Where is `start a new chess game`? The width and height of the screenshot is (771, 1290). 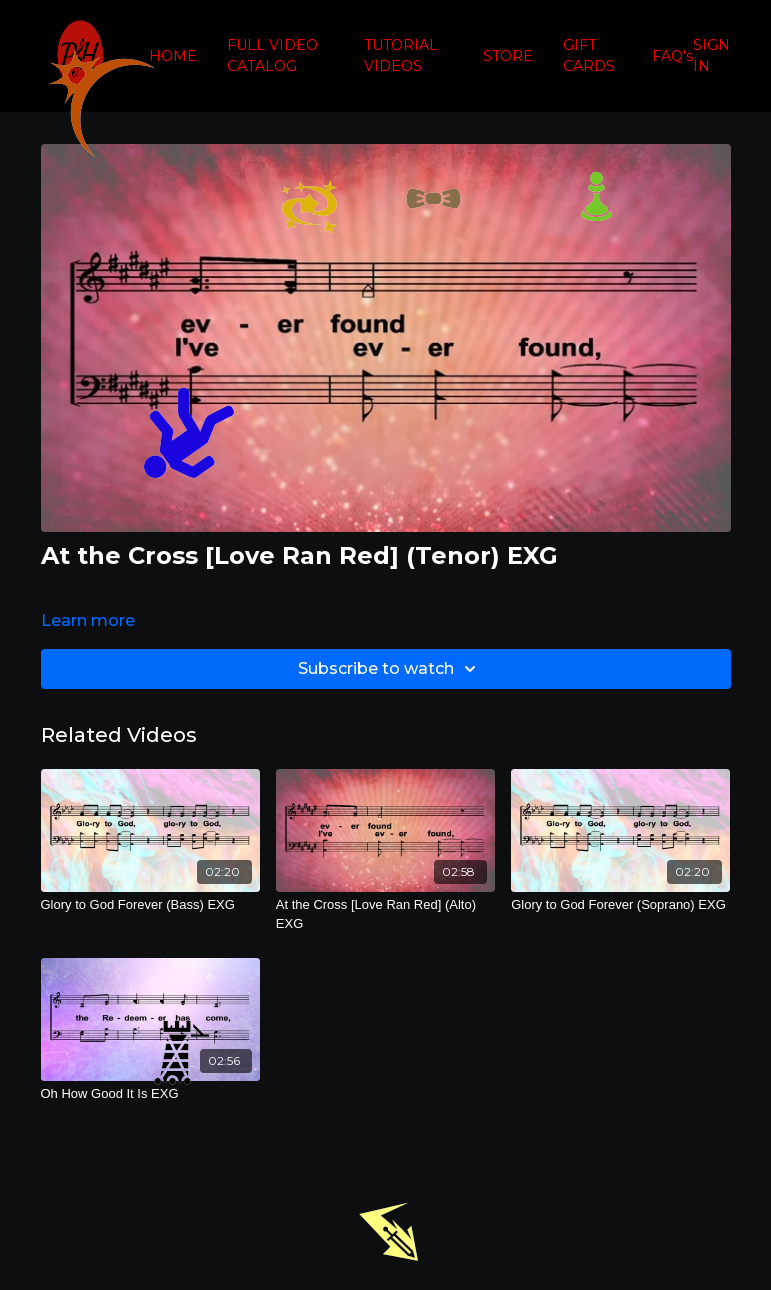
start a new chess game is located at coordinates (596, 196).